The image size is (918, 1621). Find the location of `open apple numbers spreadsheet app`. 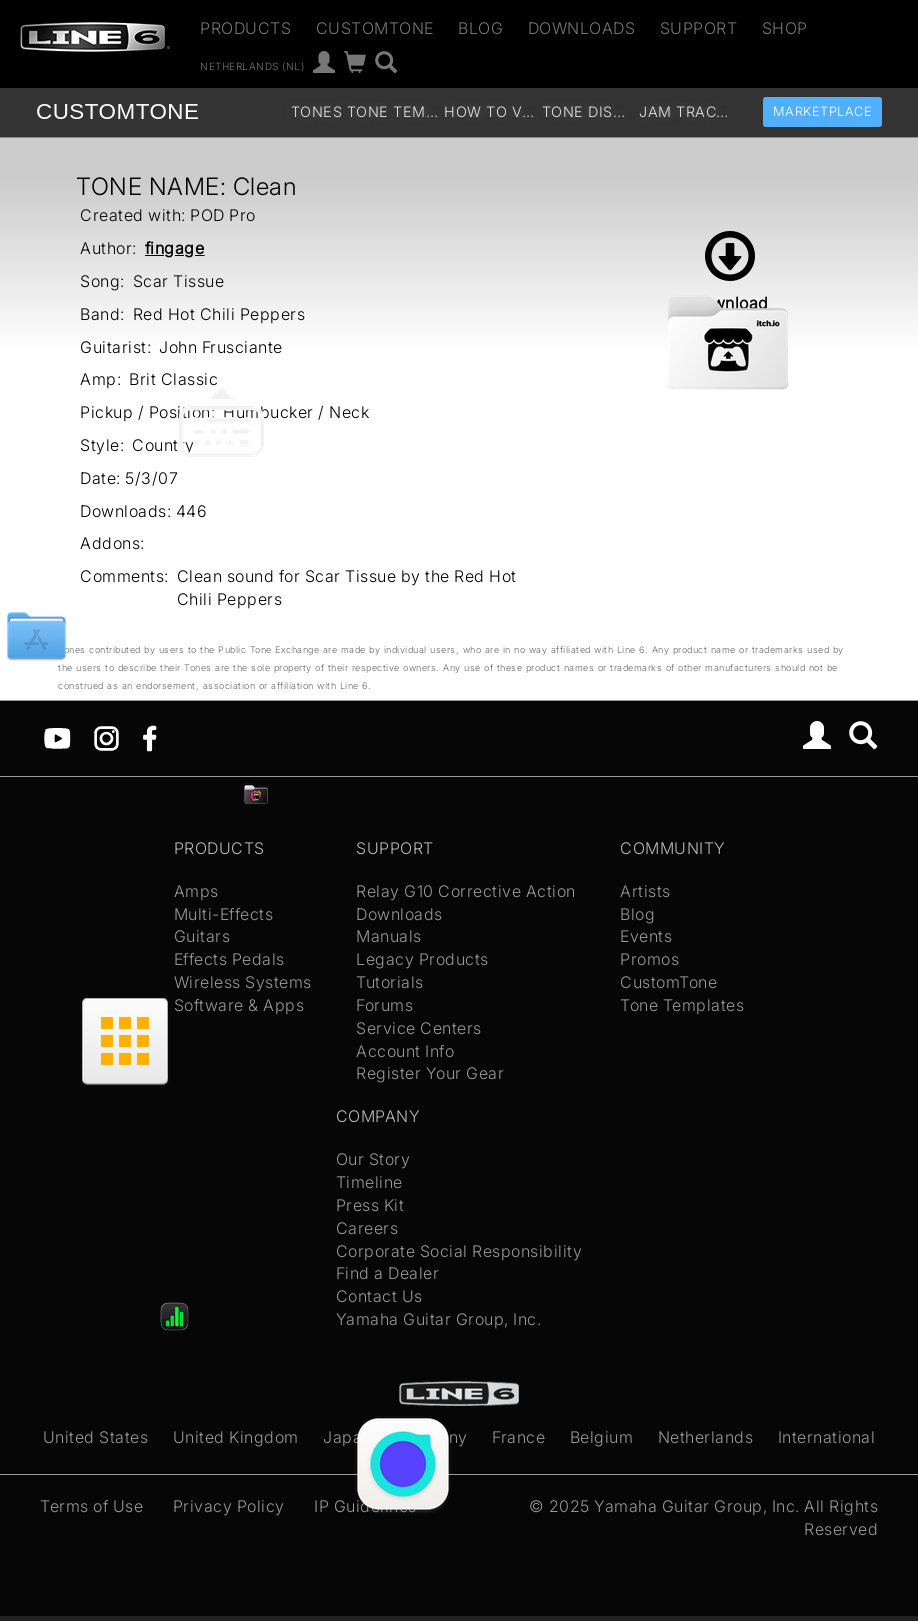

open apple numbers spreadsheet app is located at coordinates (174, 1316).